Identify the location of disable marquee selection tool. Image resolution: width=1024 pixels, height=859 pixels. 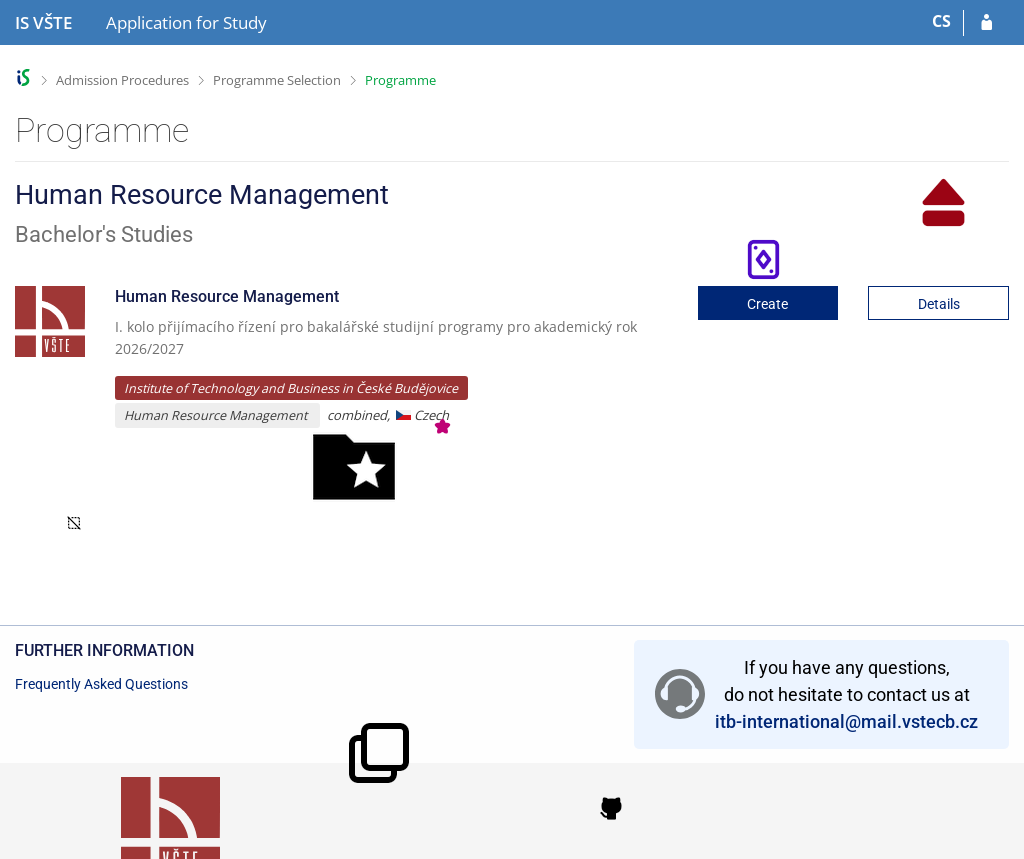
(74, 523).